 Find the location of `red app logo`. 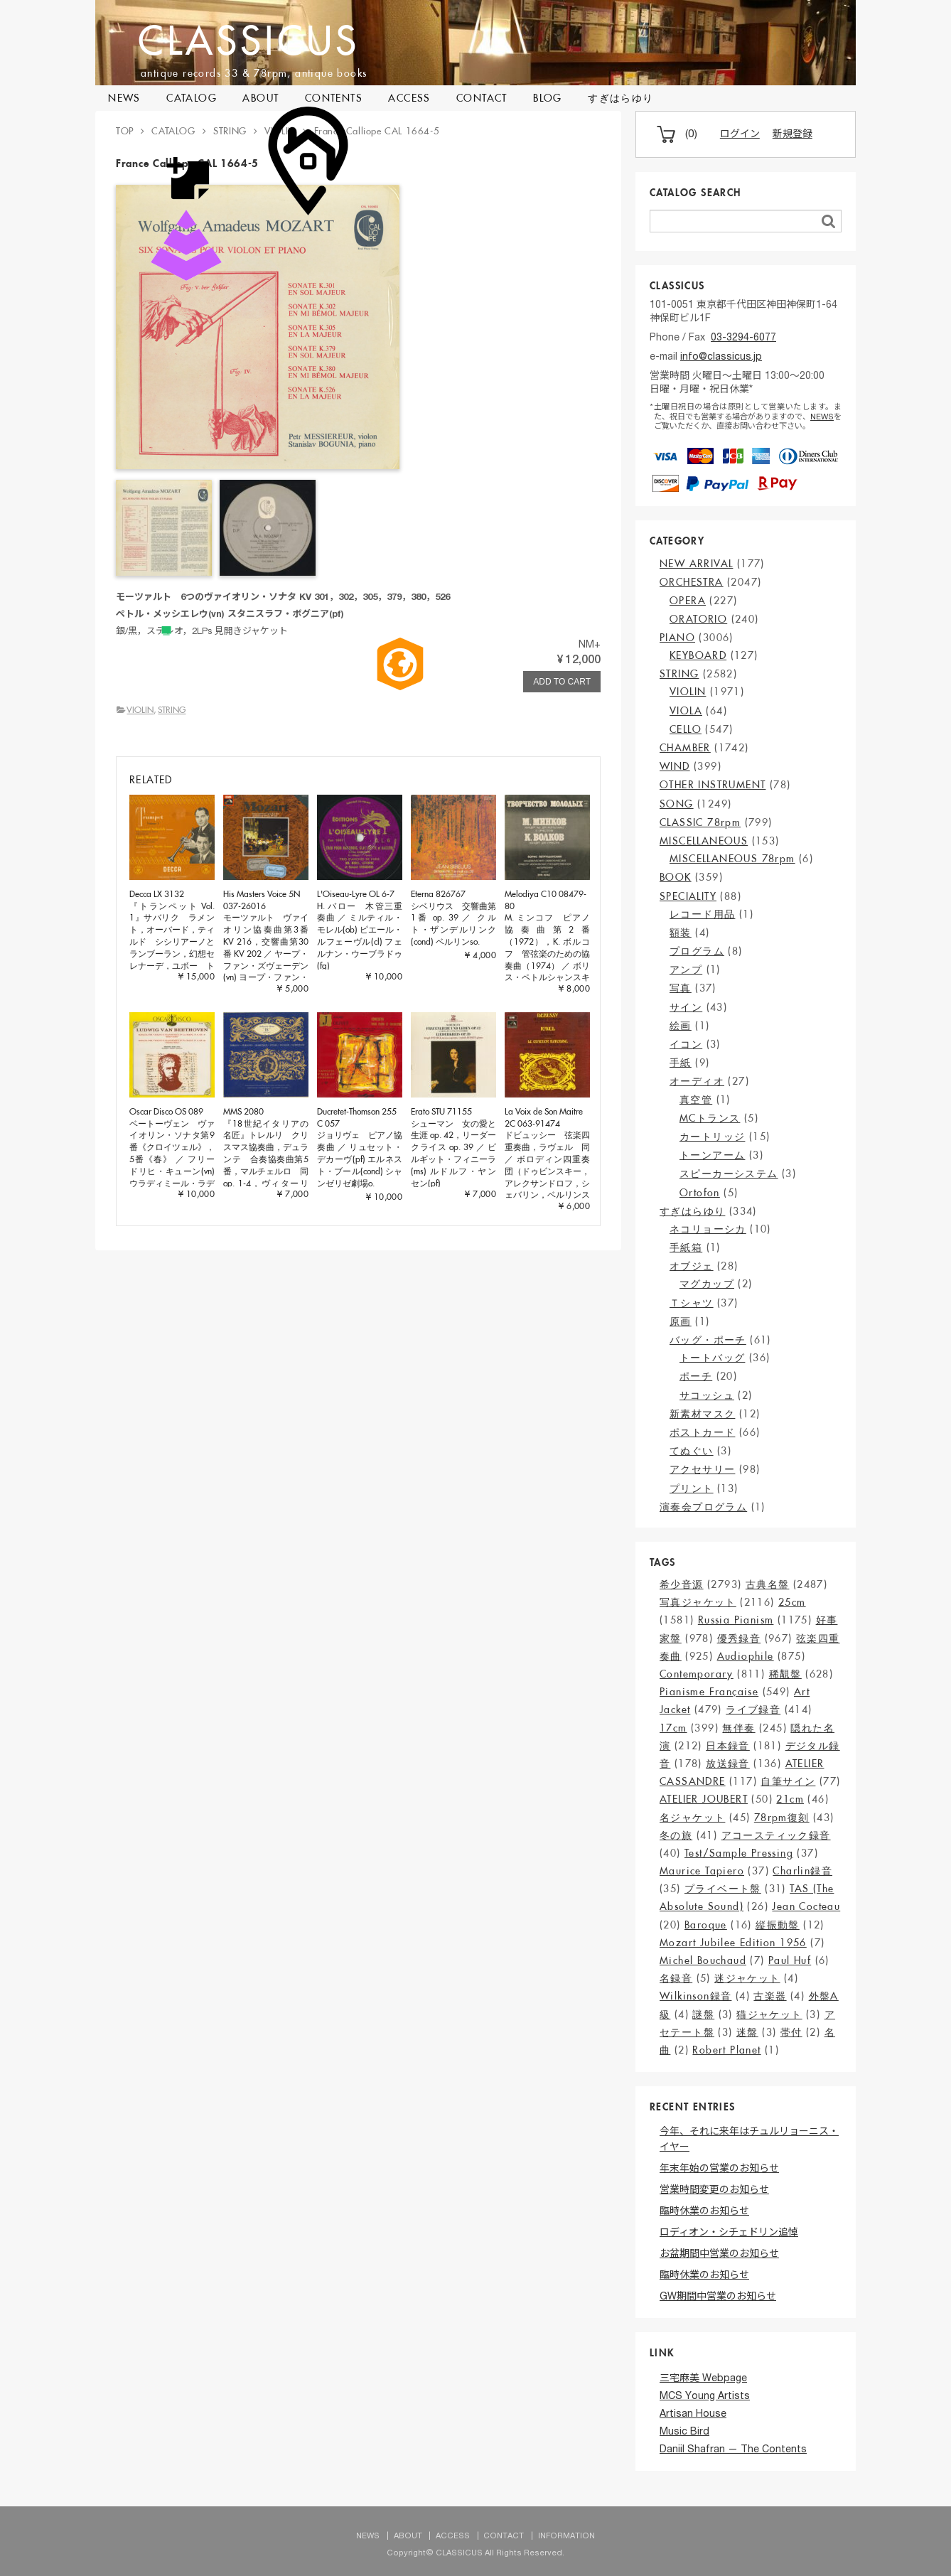

red app logo is located at coordinates (186, 245).